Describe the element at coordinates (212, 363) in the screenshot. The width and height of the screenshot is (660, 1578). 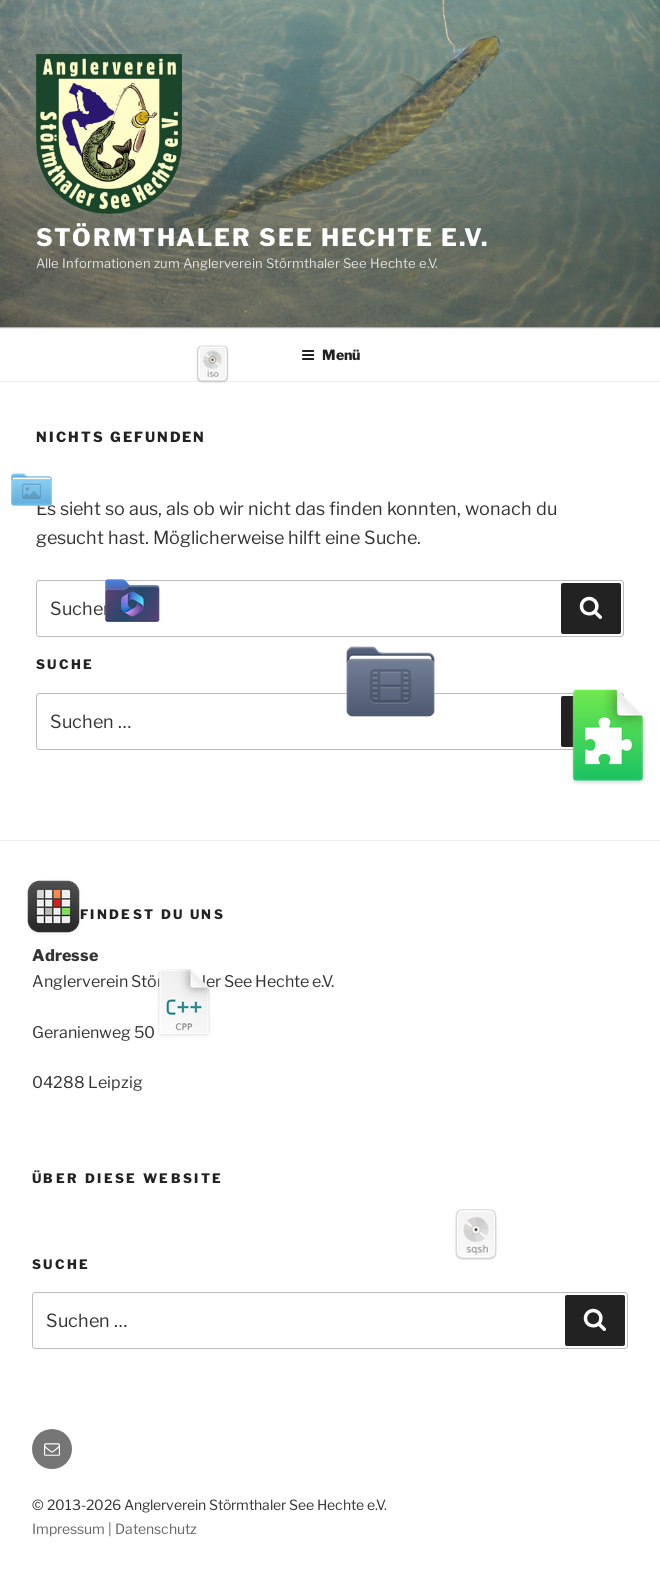
I see `a CD/DVD disc image file (.iso format)` at that location.